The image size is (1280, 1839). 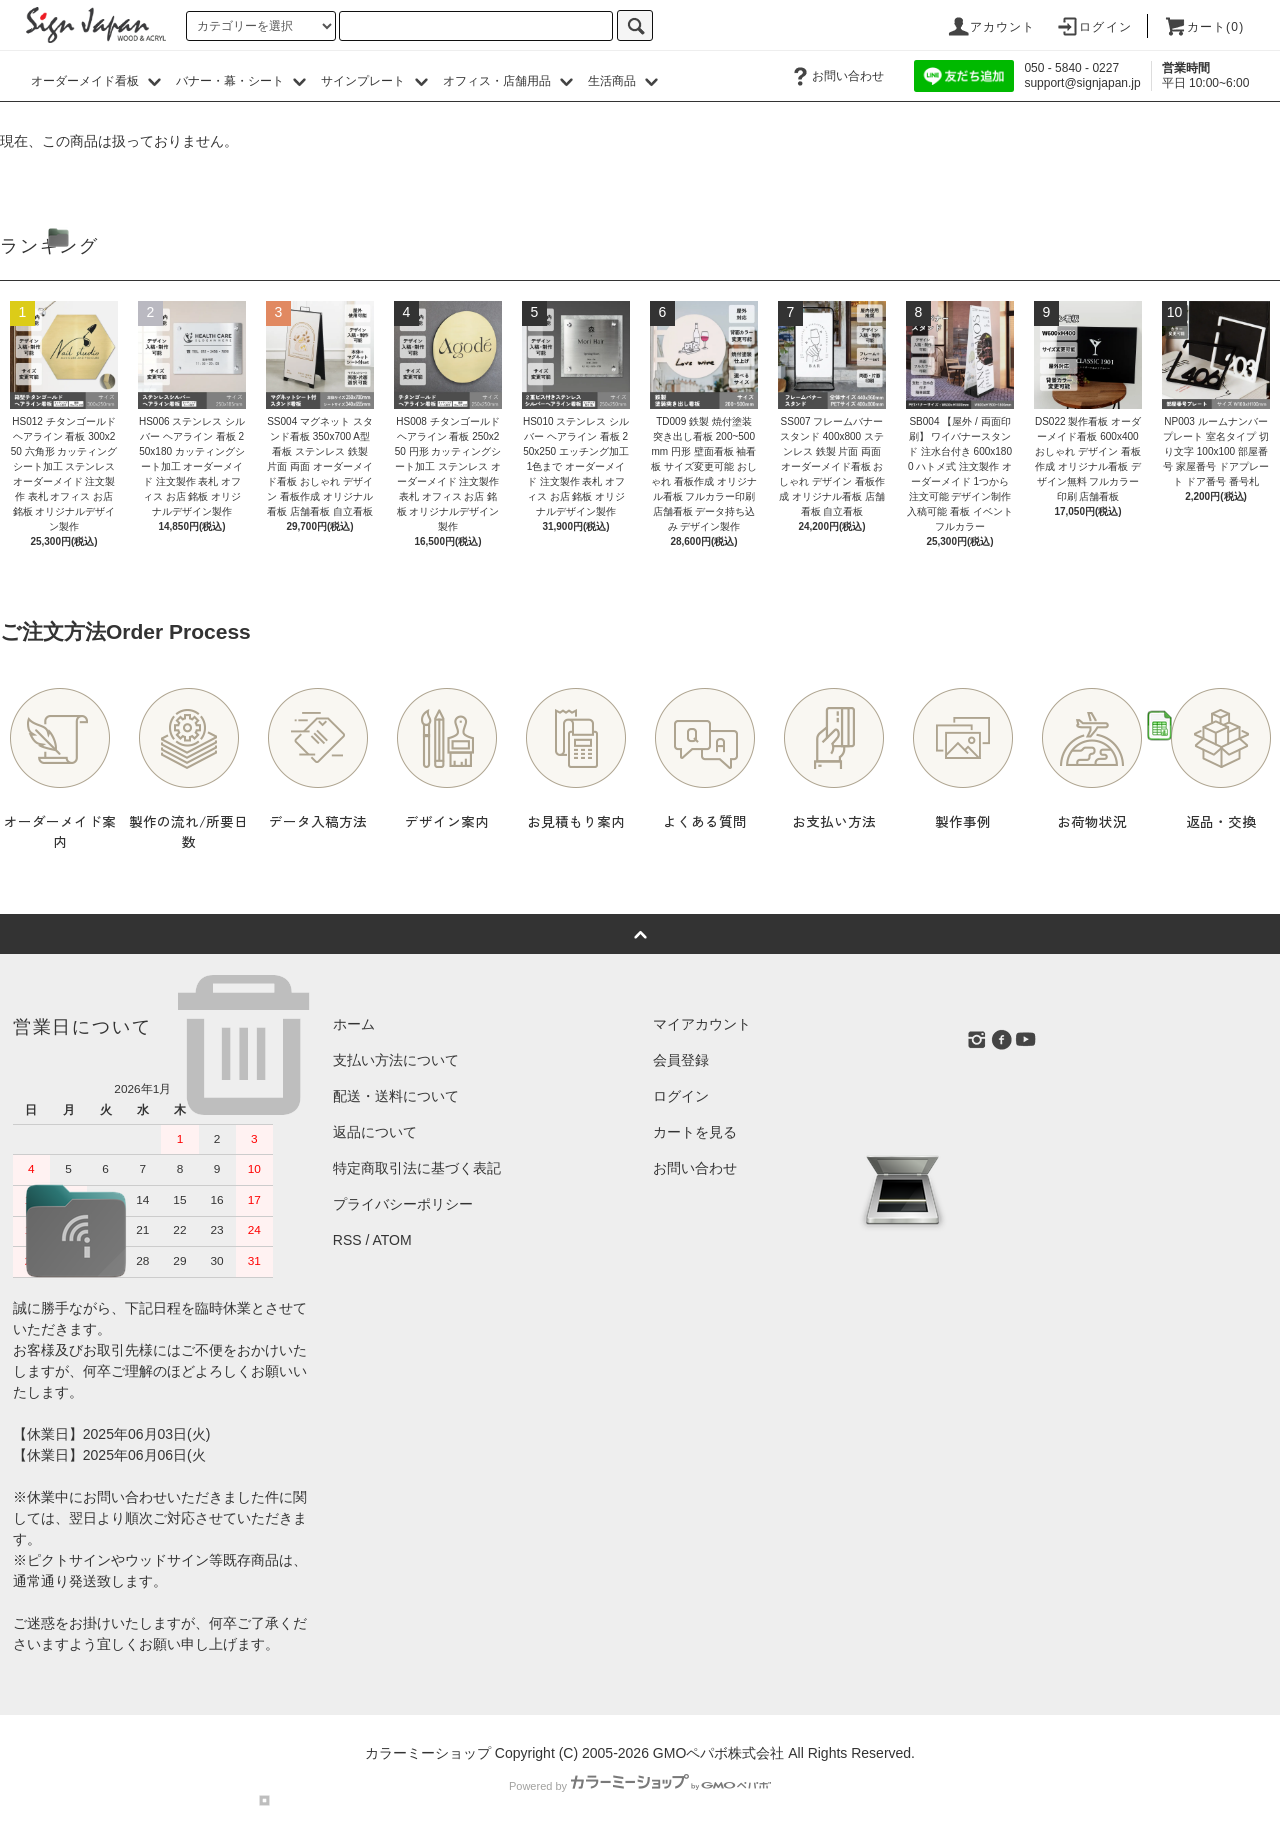 I want to click on delete selected item, so click(x=248, y=1045).